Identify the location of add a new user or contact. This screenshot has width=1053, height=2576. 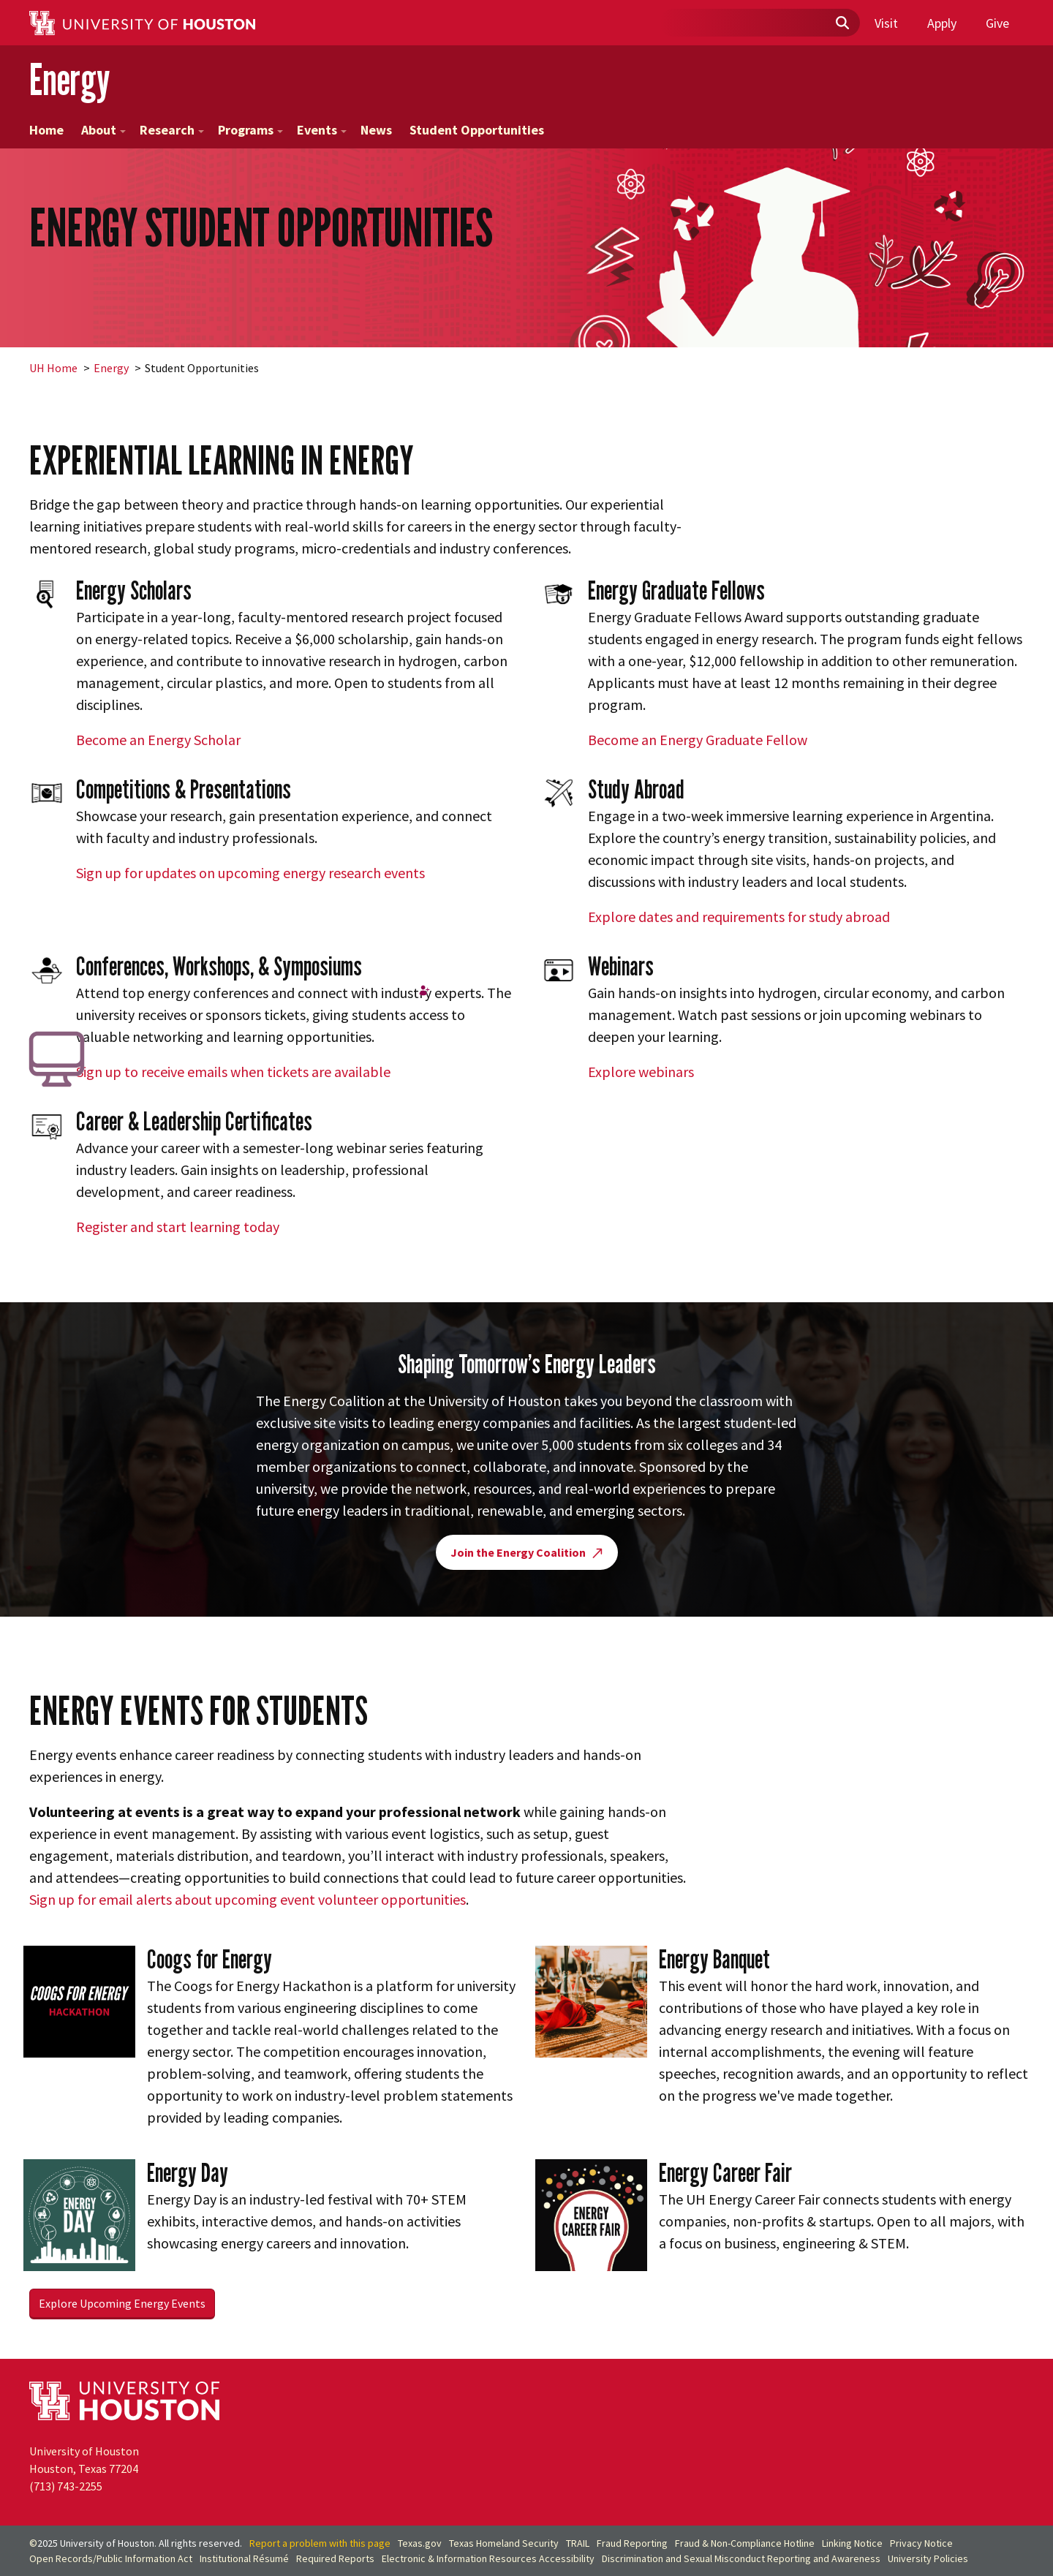
(424, 990).